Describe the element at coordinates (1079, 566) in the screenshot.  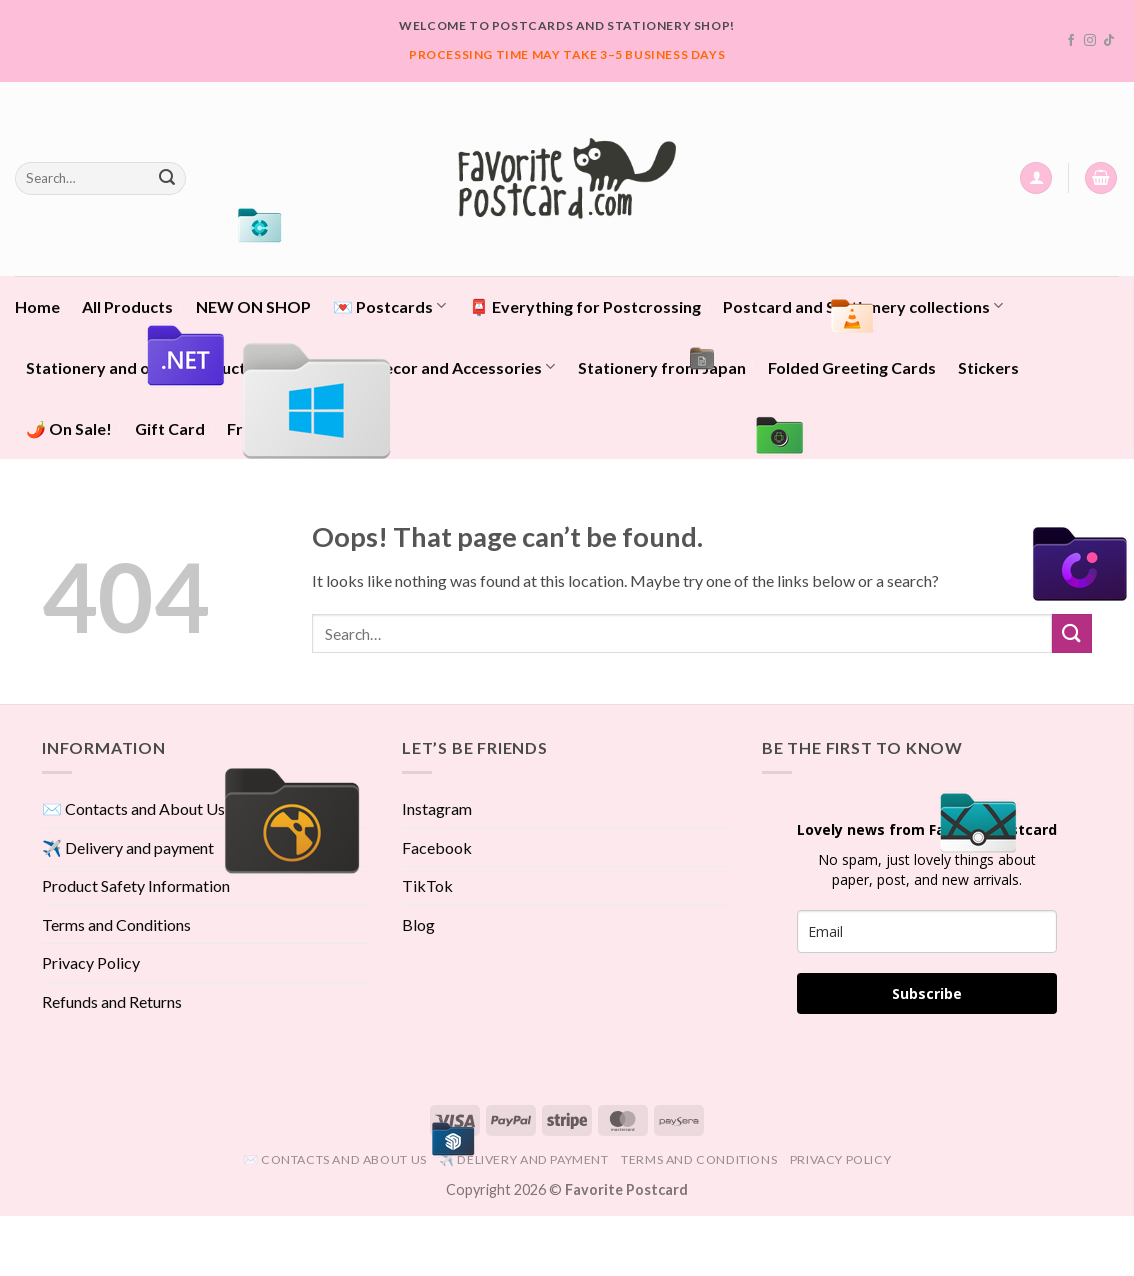
I see `open wondershare democreator project folder` at that location.